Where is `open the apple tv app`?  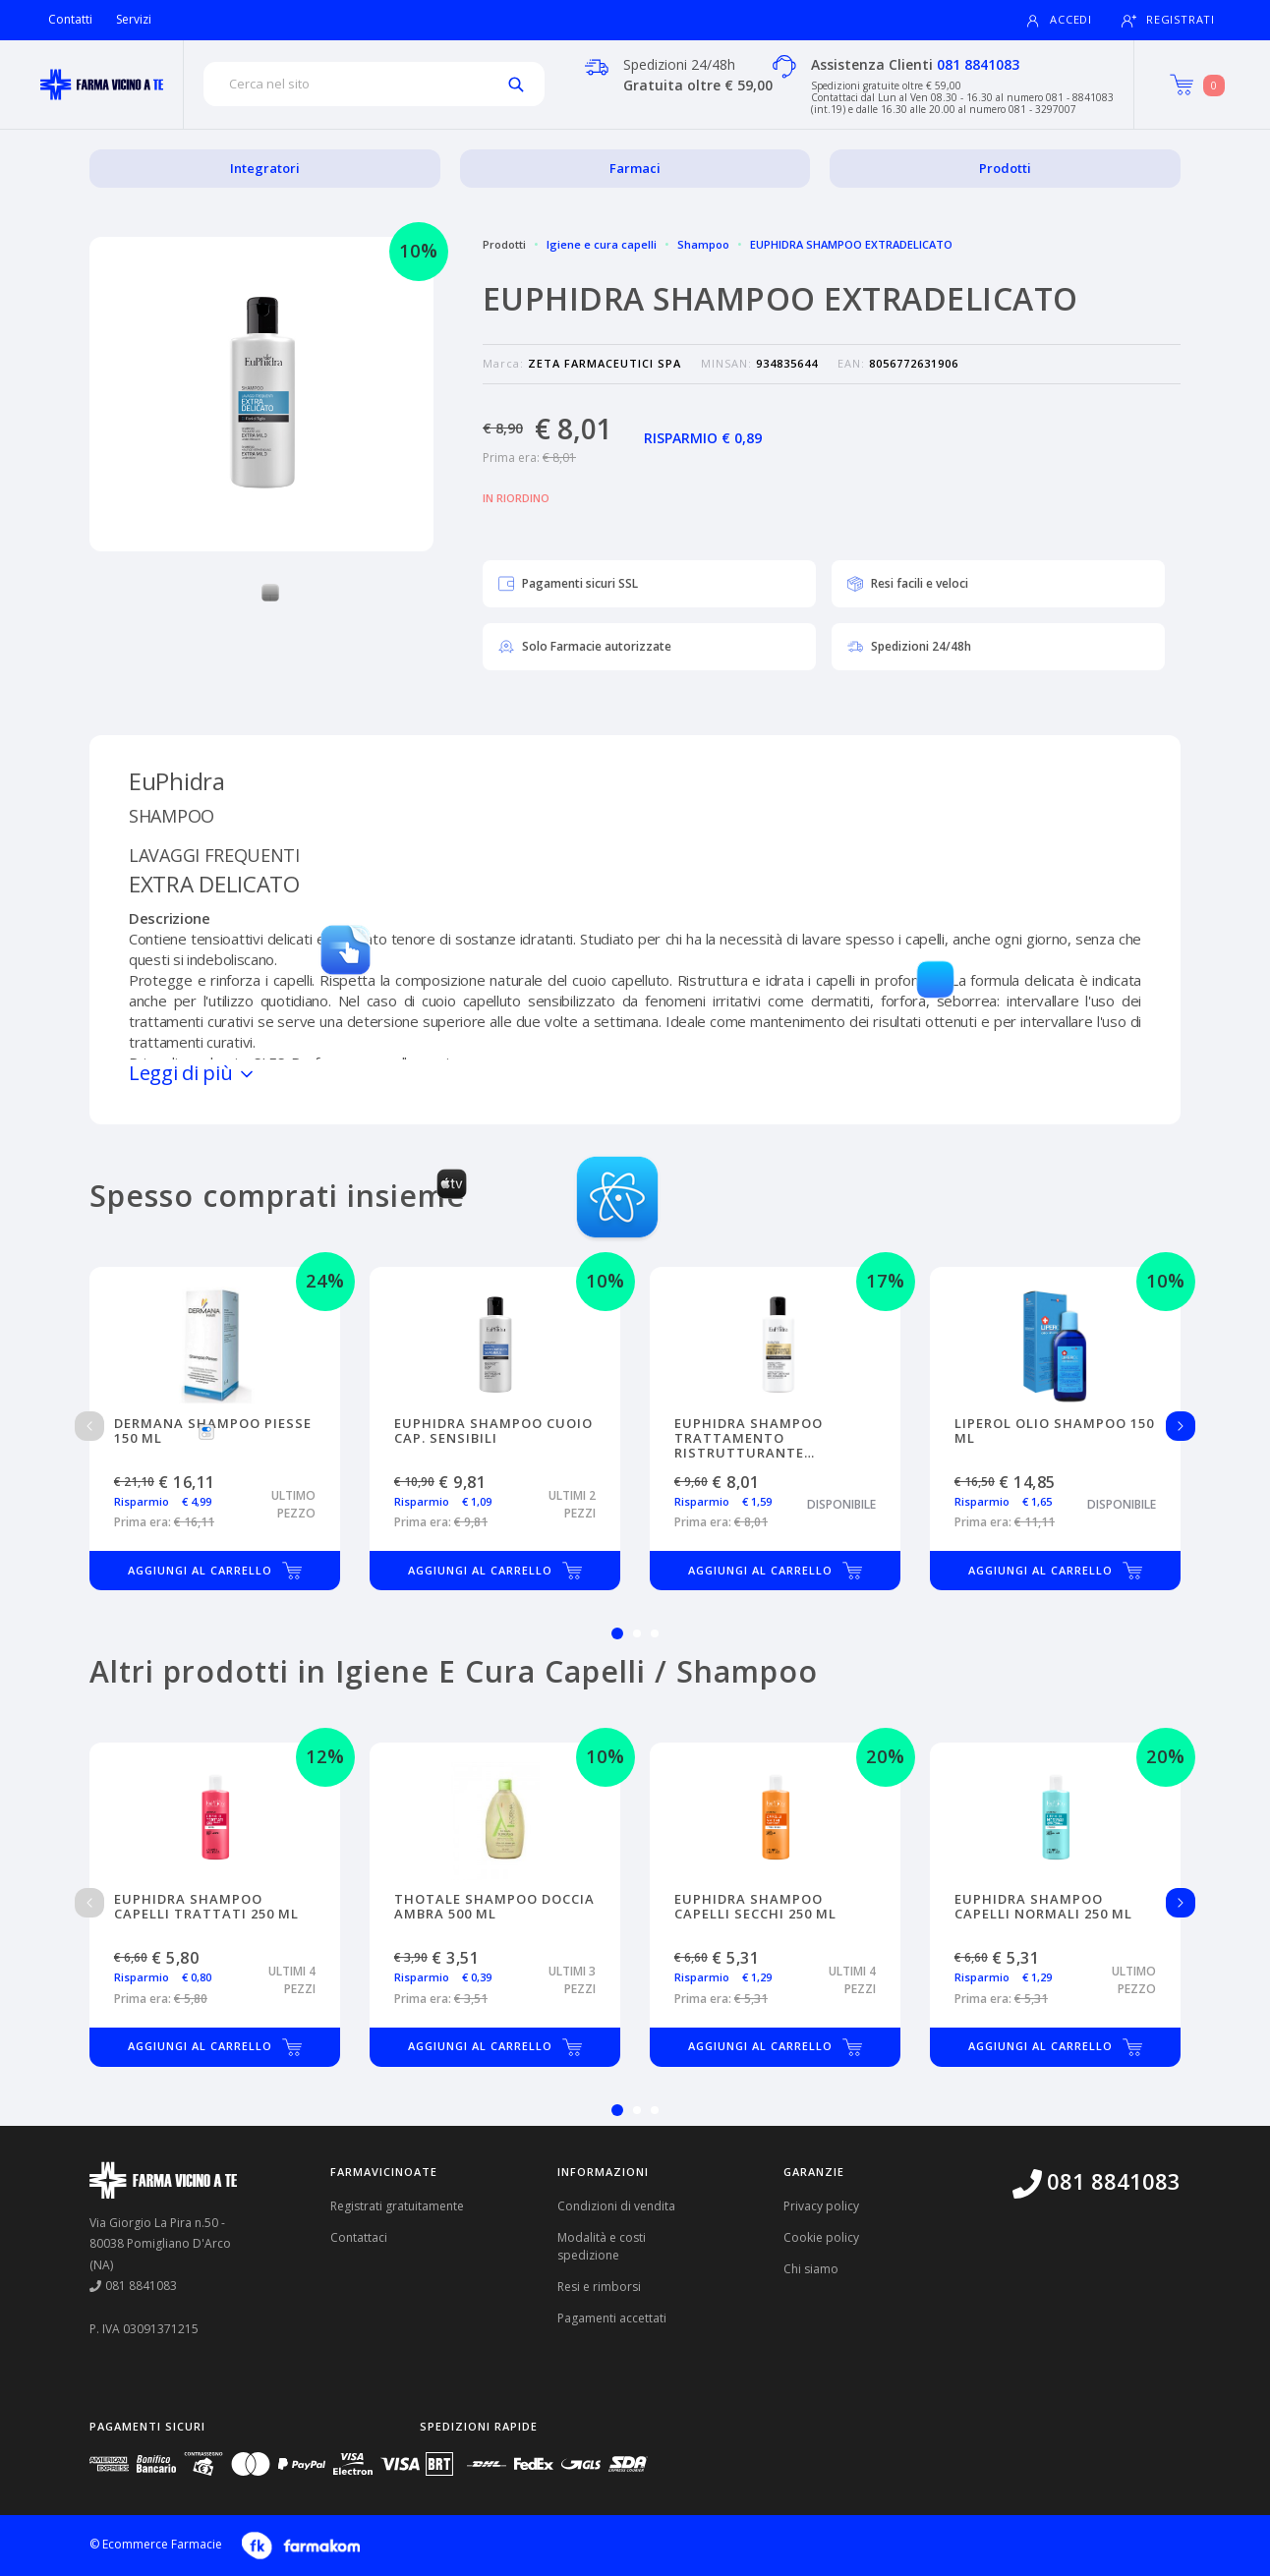
open the apple tv app is located at coordinates (451, 1183).